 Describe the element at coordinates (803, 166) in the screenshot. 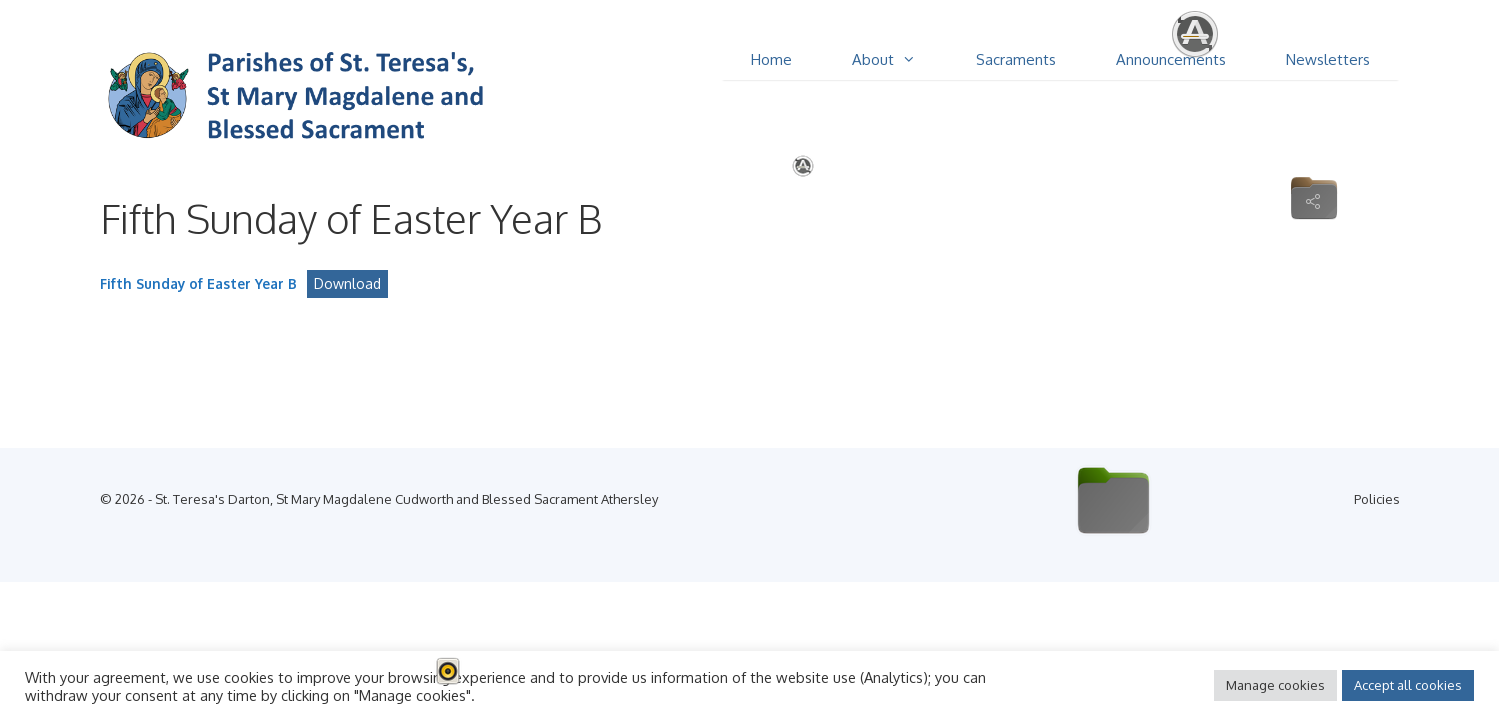

I see `open the software update manager` at that location.